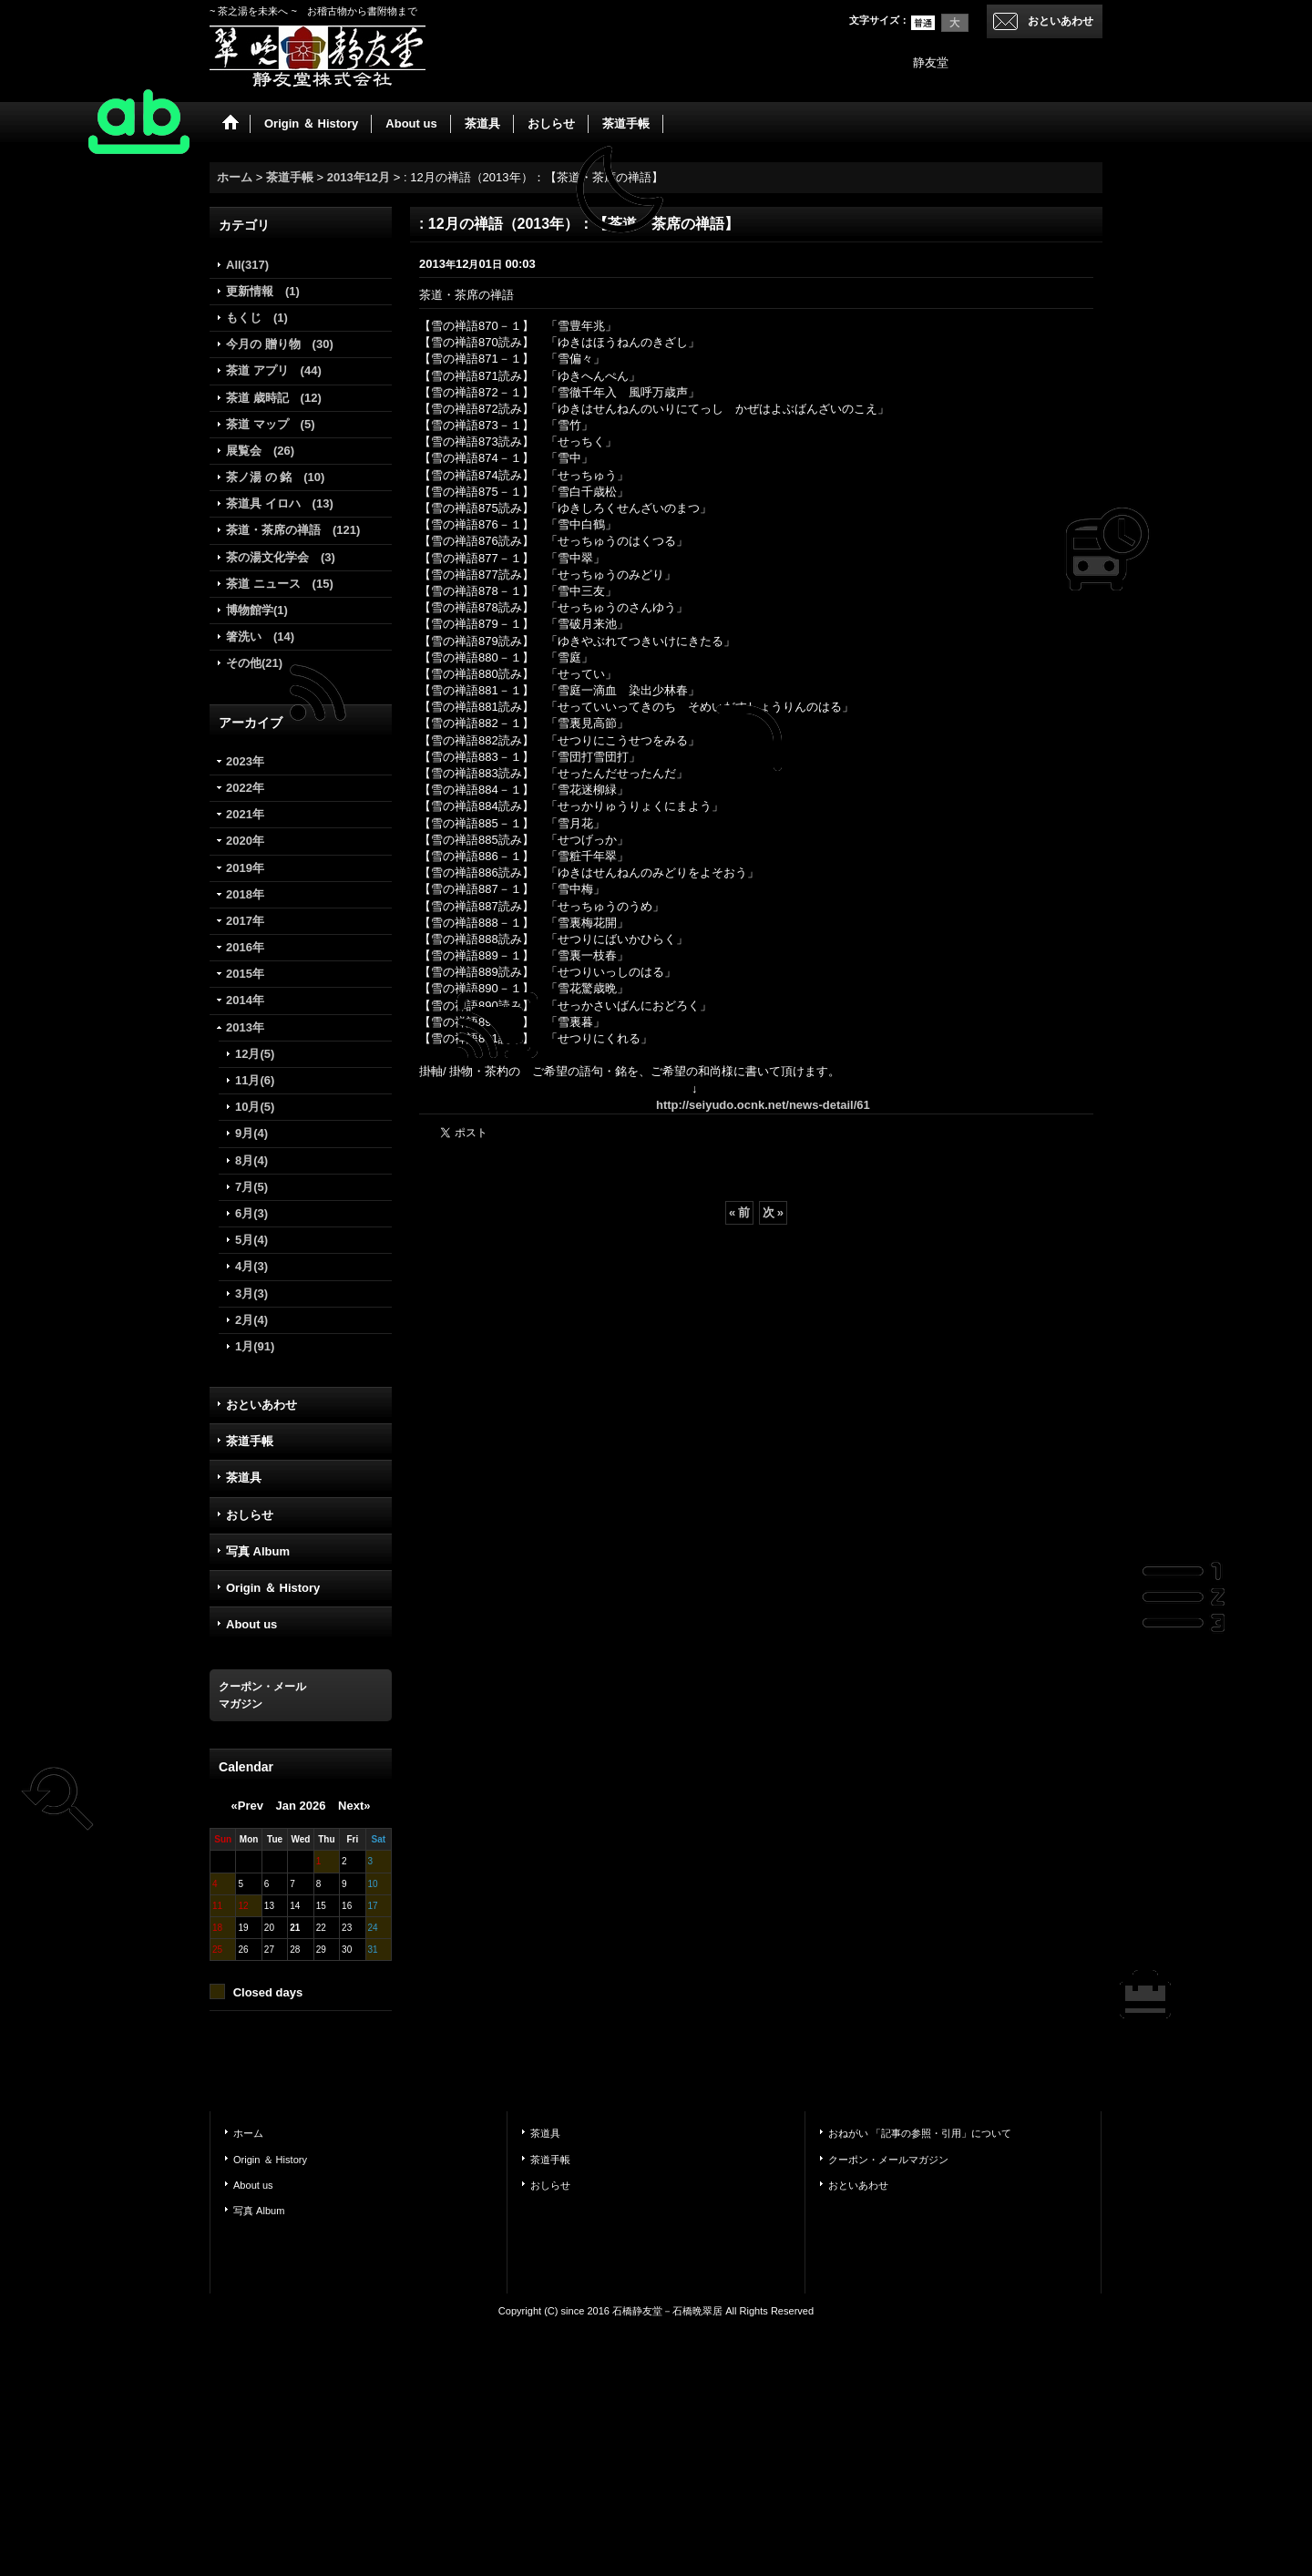 Image resolution: width=1312 pixels, height=2576 pixels. What do you see at coordinates (1107, 549) in the screenshot?
I see `view bus or transit departure times` at bounding box center [1107, 549].